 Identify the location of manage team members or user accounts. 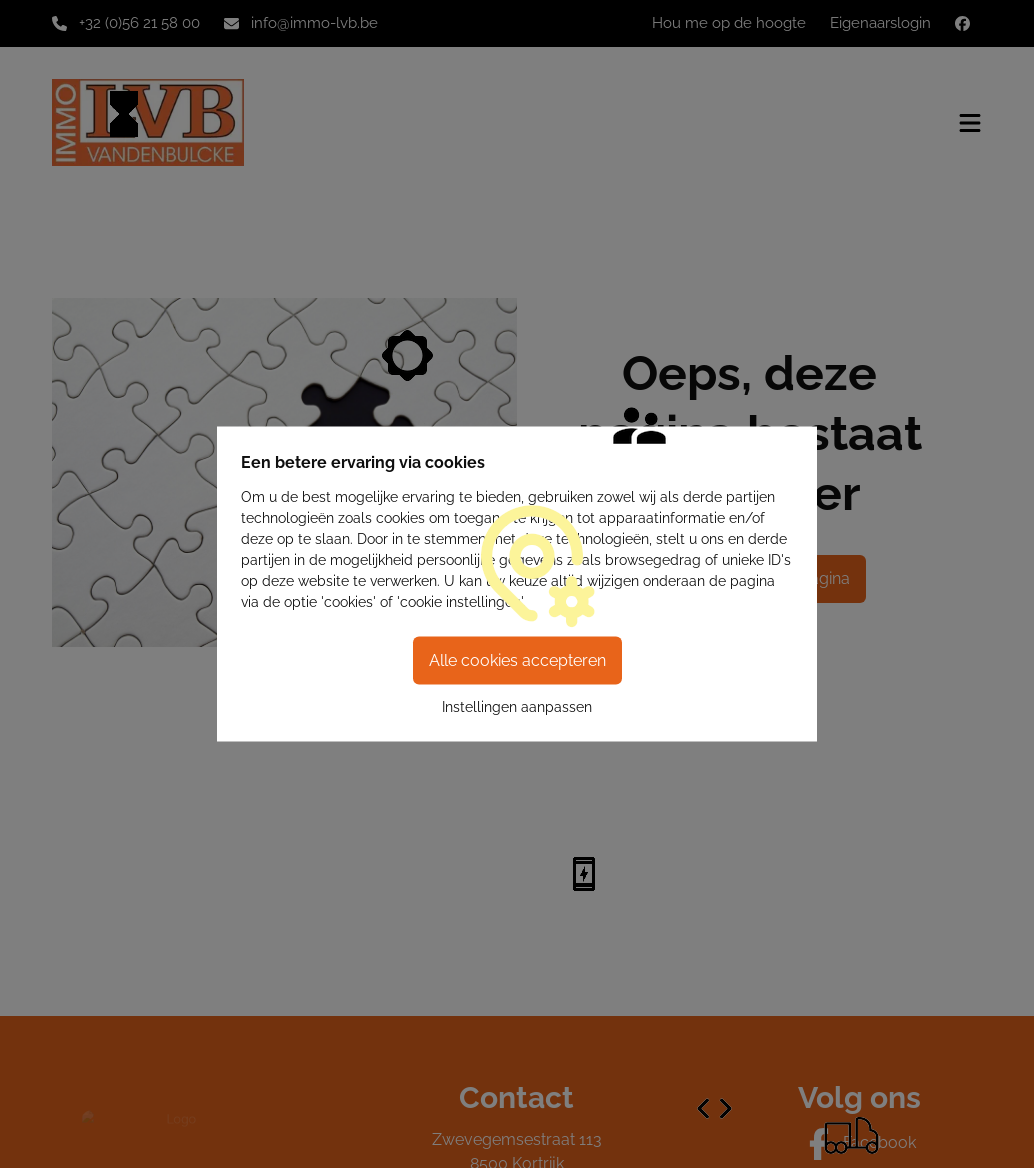
(639, 425).